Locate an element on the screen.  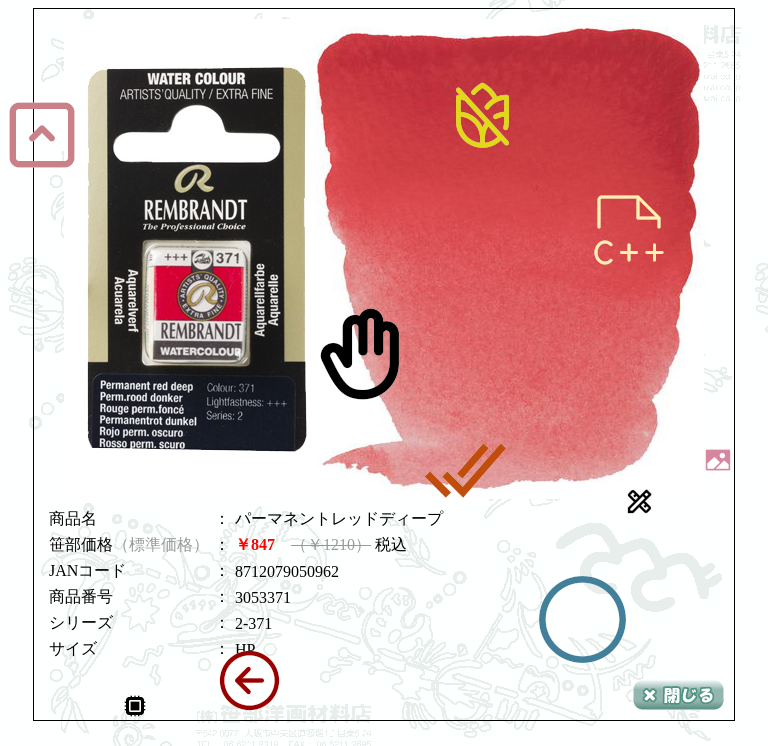
collapse or minimize a section is located at coordinates (42, 135).